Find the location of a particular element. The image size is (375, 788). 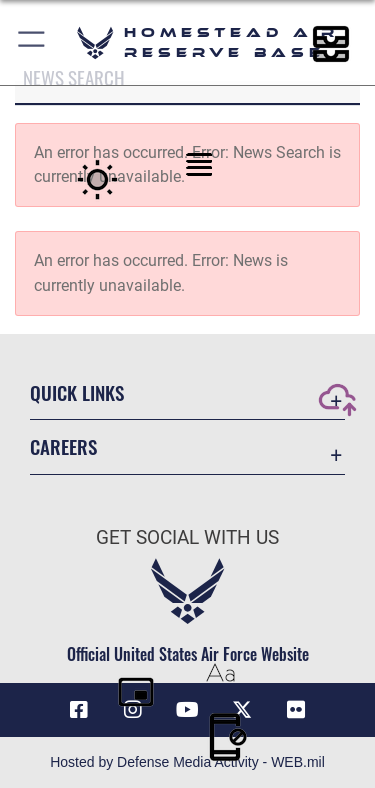

view content in headline or list format is located at coordinates (199, 164).